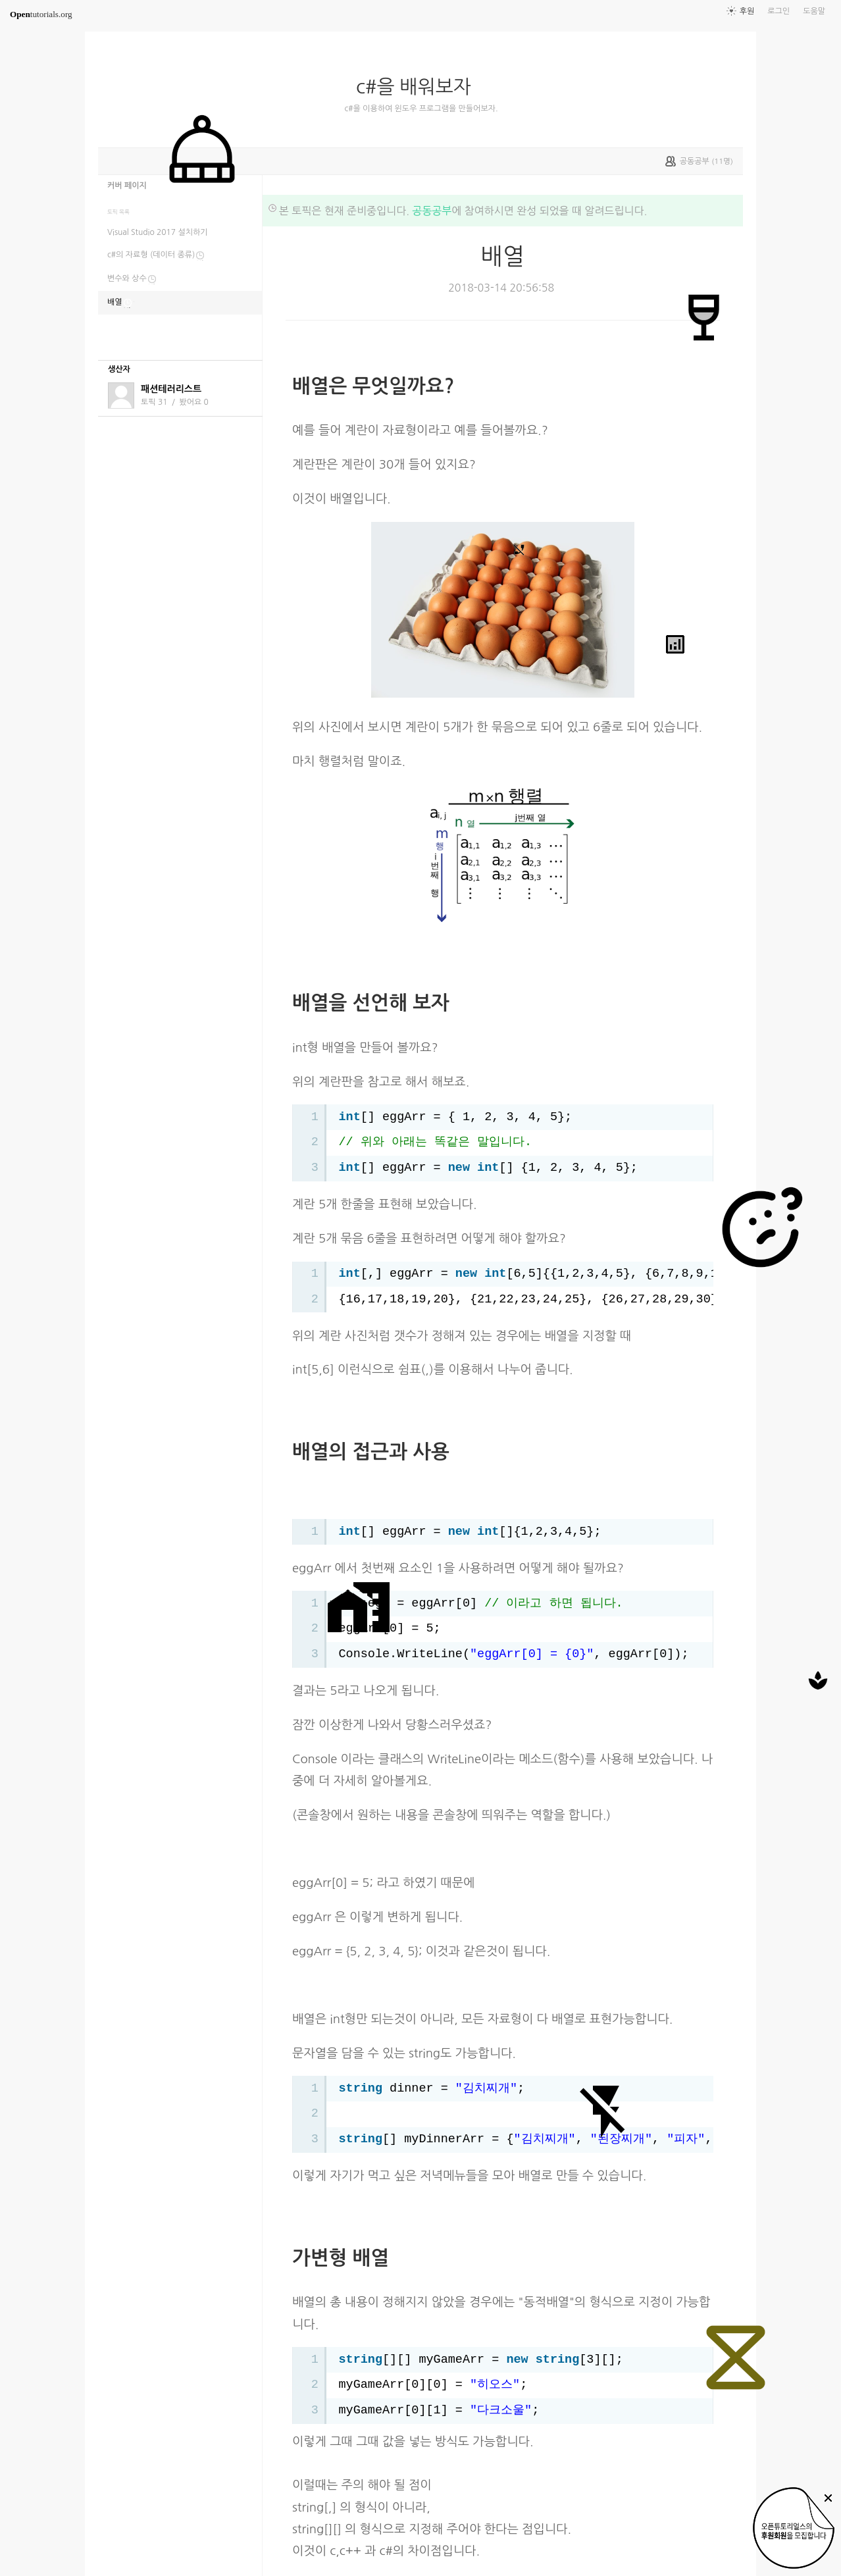 The width and height of the screenshot is (841, 2576). Describe the element at coordinates (818, 1680) in the screenshot. I see `access spa or wellness features` at that location.